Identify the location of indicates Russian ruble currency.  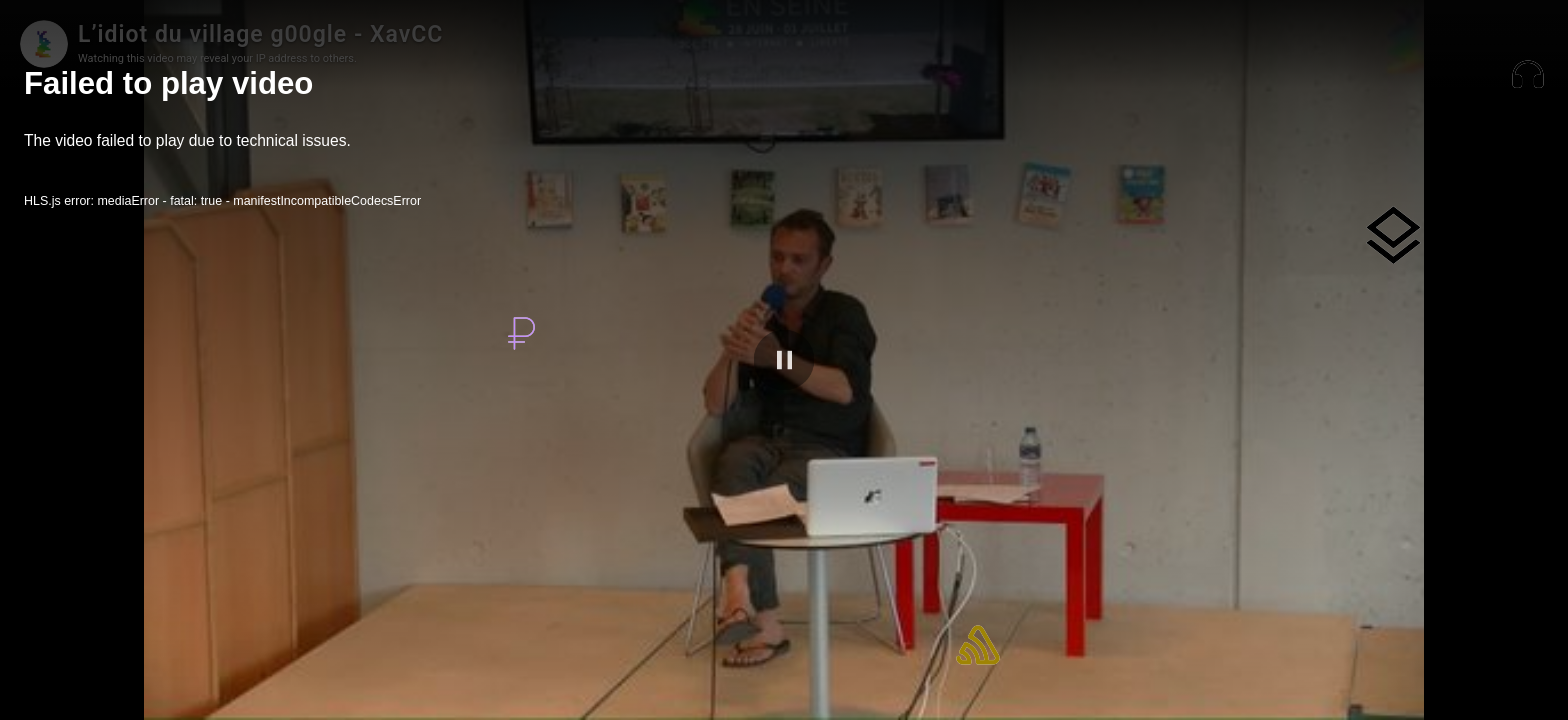
(521, 333).